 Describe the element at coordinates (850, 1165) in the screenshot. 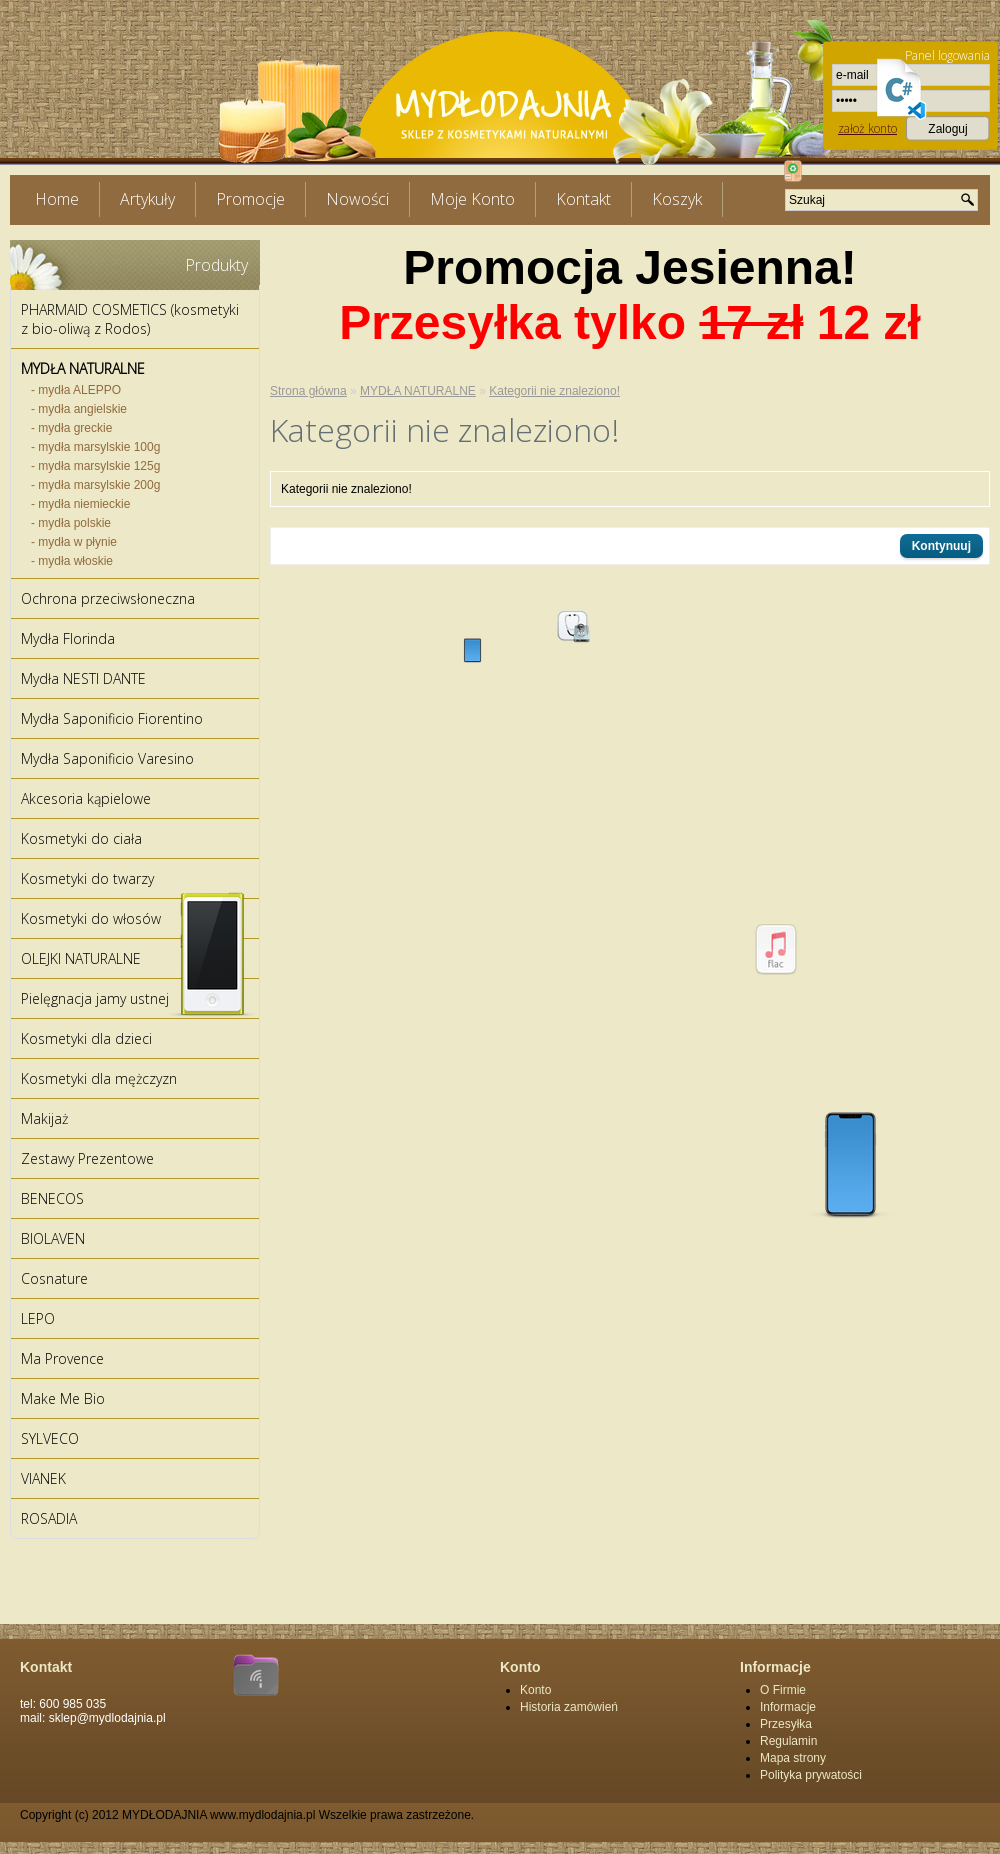

I see `iPhone XS Max device icon` at that location.